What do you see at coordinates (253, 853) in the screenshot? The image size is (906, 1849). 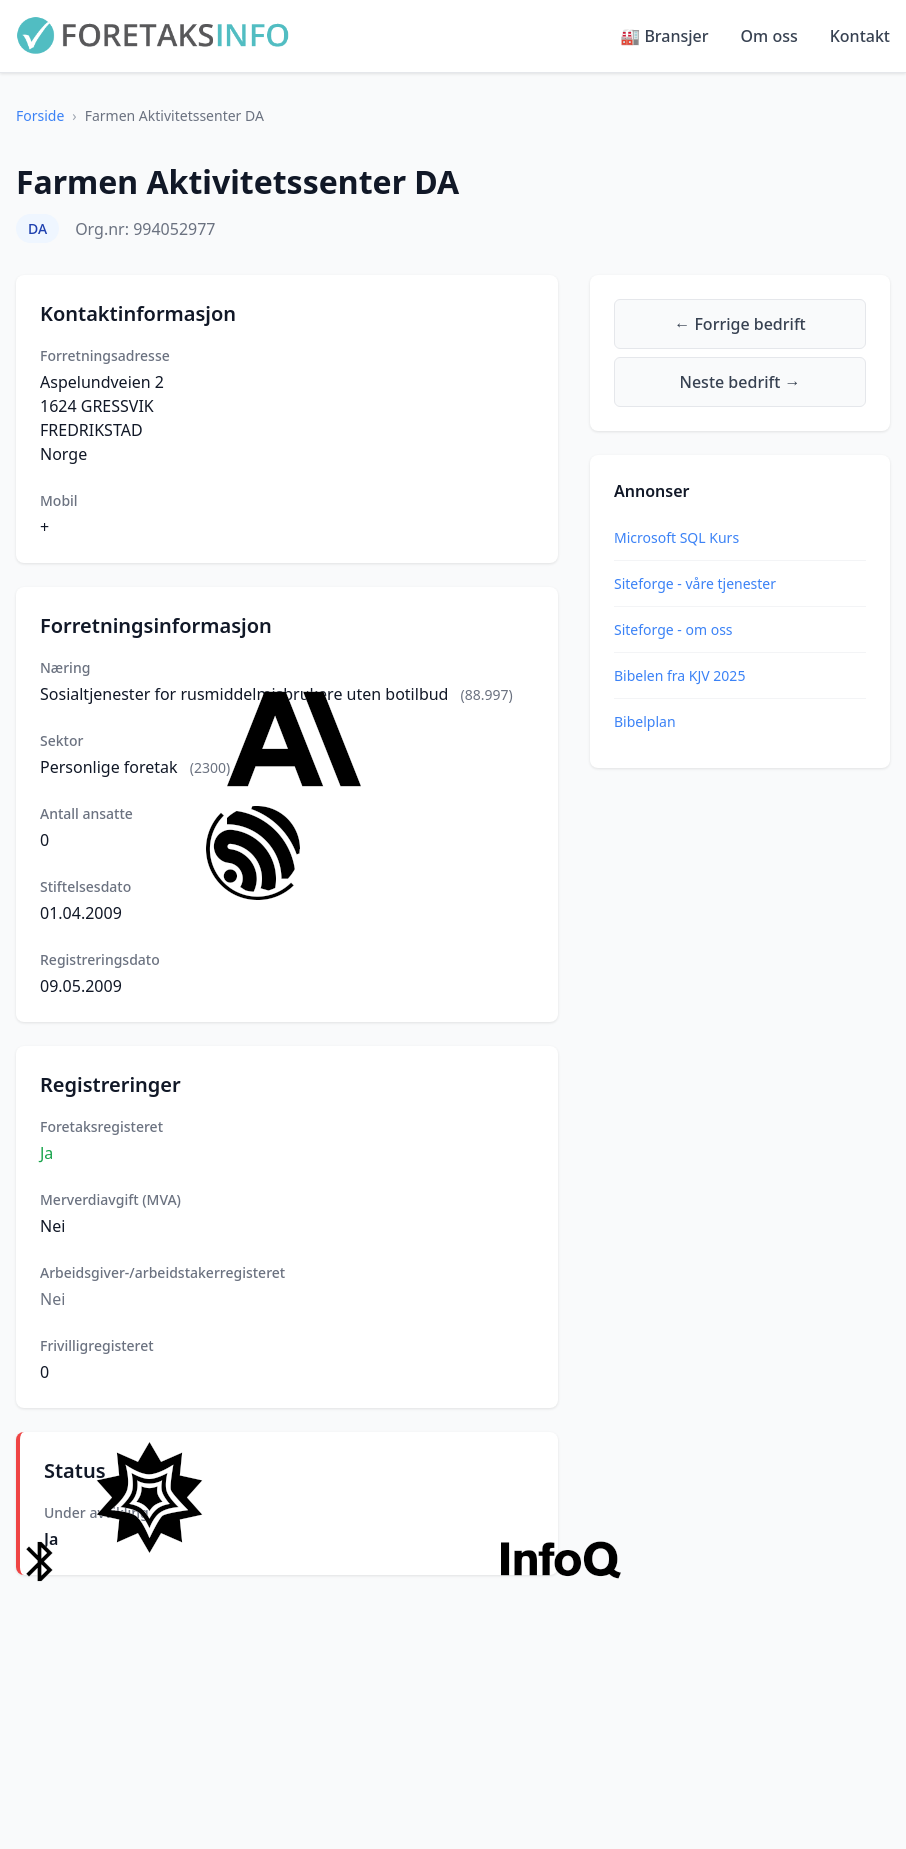 I see `espressif systems company logo` at bounding box center [253, 853].